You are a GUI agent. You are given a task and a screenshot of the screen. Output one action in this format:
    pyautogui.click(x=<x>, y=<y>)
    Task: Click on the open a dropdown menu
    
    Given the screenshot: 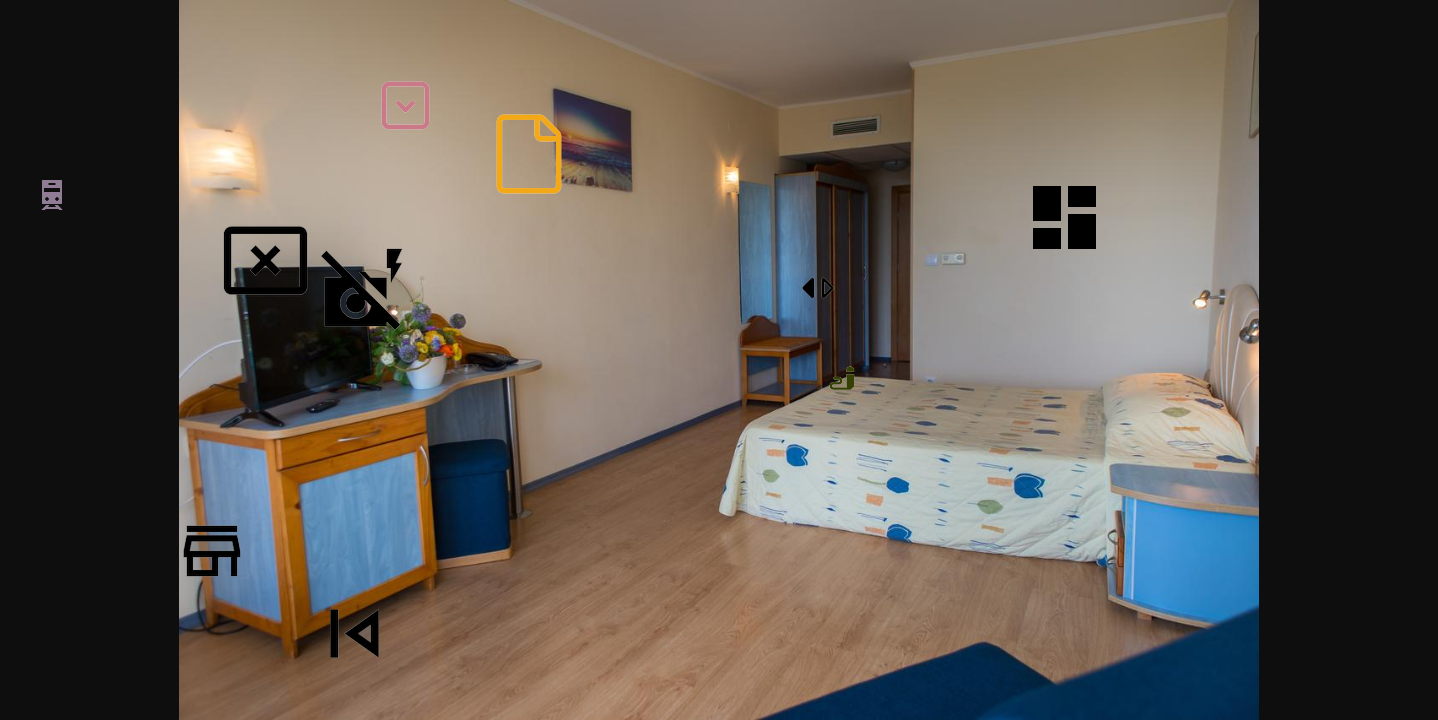 What is the action you would take?
    pyautogui.click(x=405, y=105)
    